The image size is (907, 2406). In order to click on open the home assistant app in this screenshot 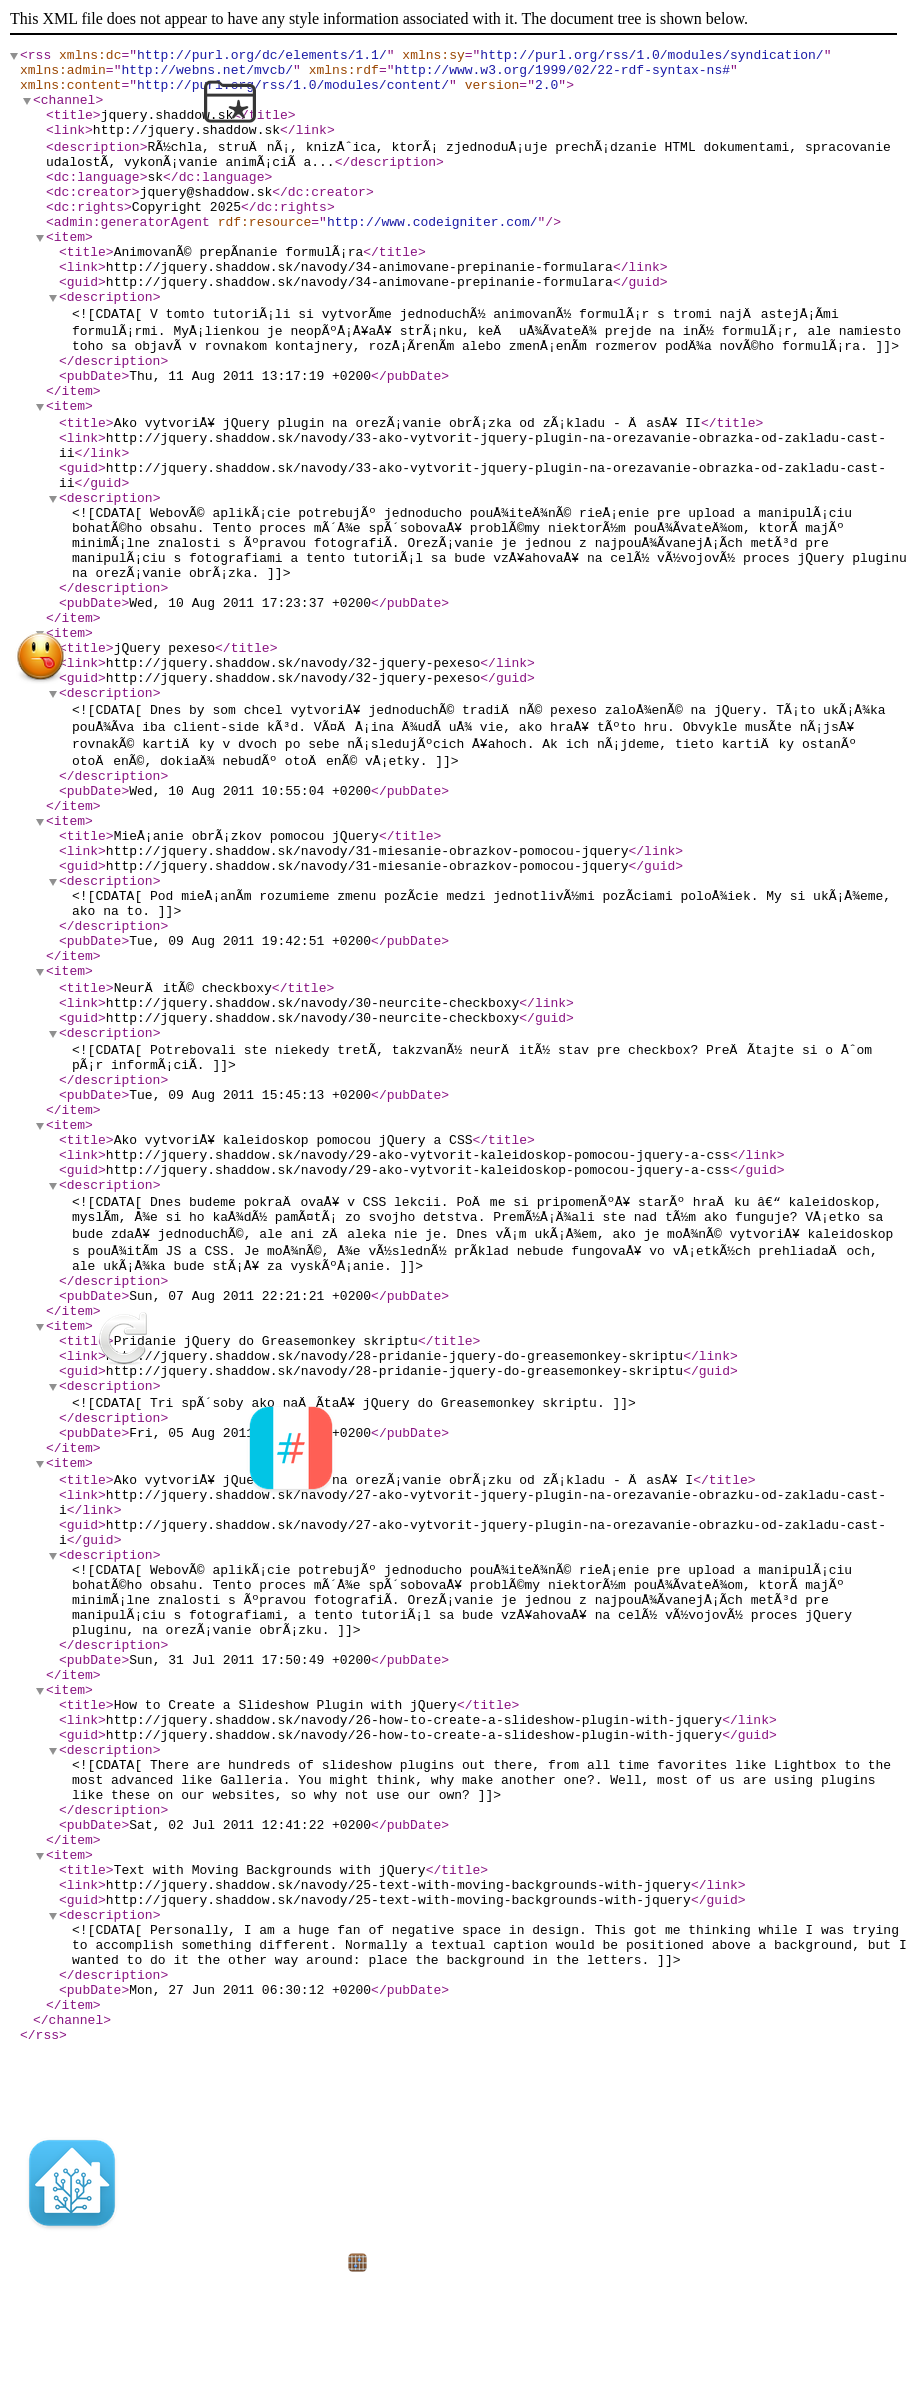, I will do `click(72, 2183)`.